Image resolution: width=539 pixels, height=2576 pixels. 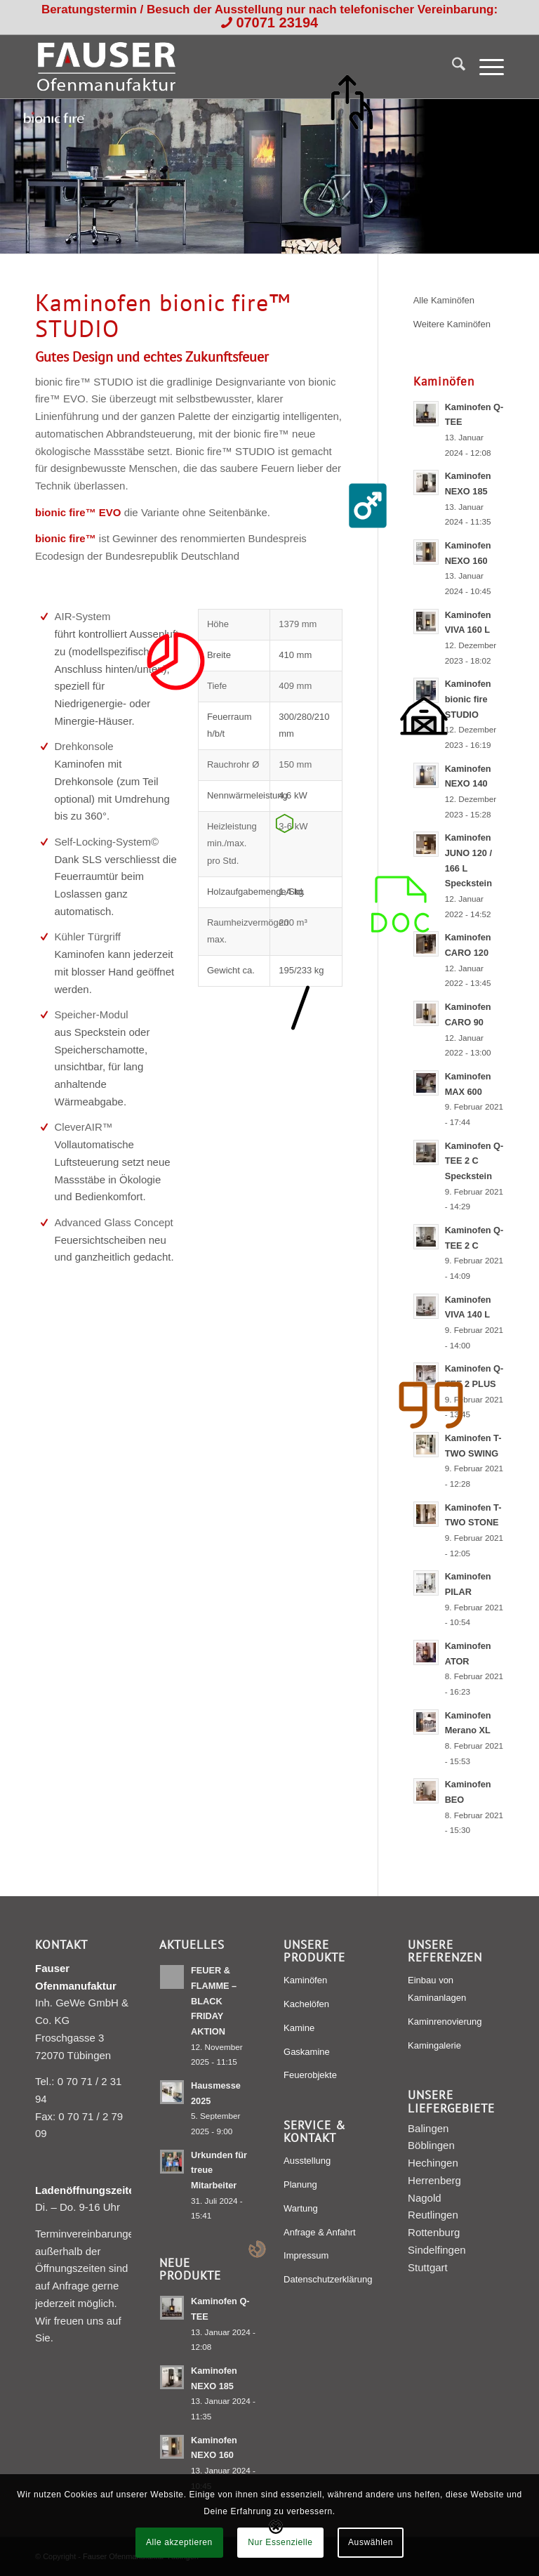 What do you see at coordinates (349, 102) in the screenshot?
I see `deposit or upload funds manually` at bounding box center [349, 102].